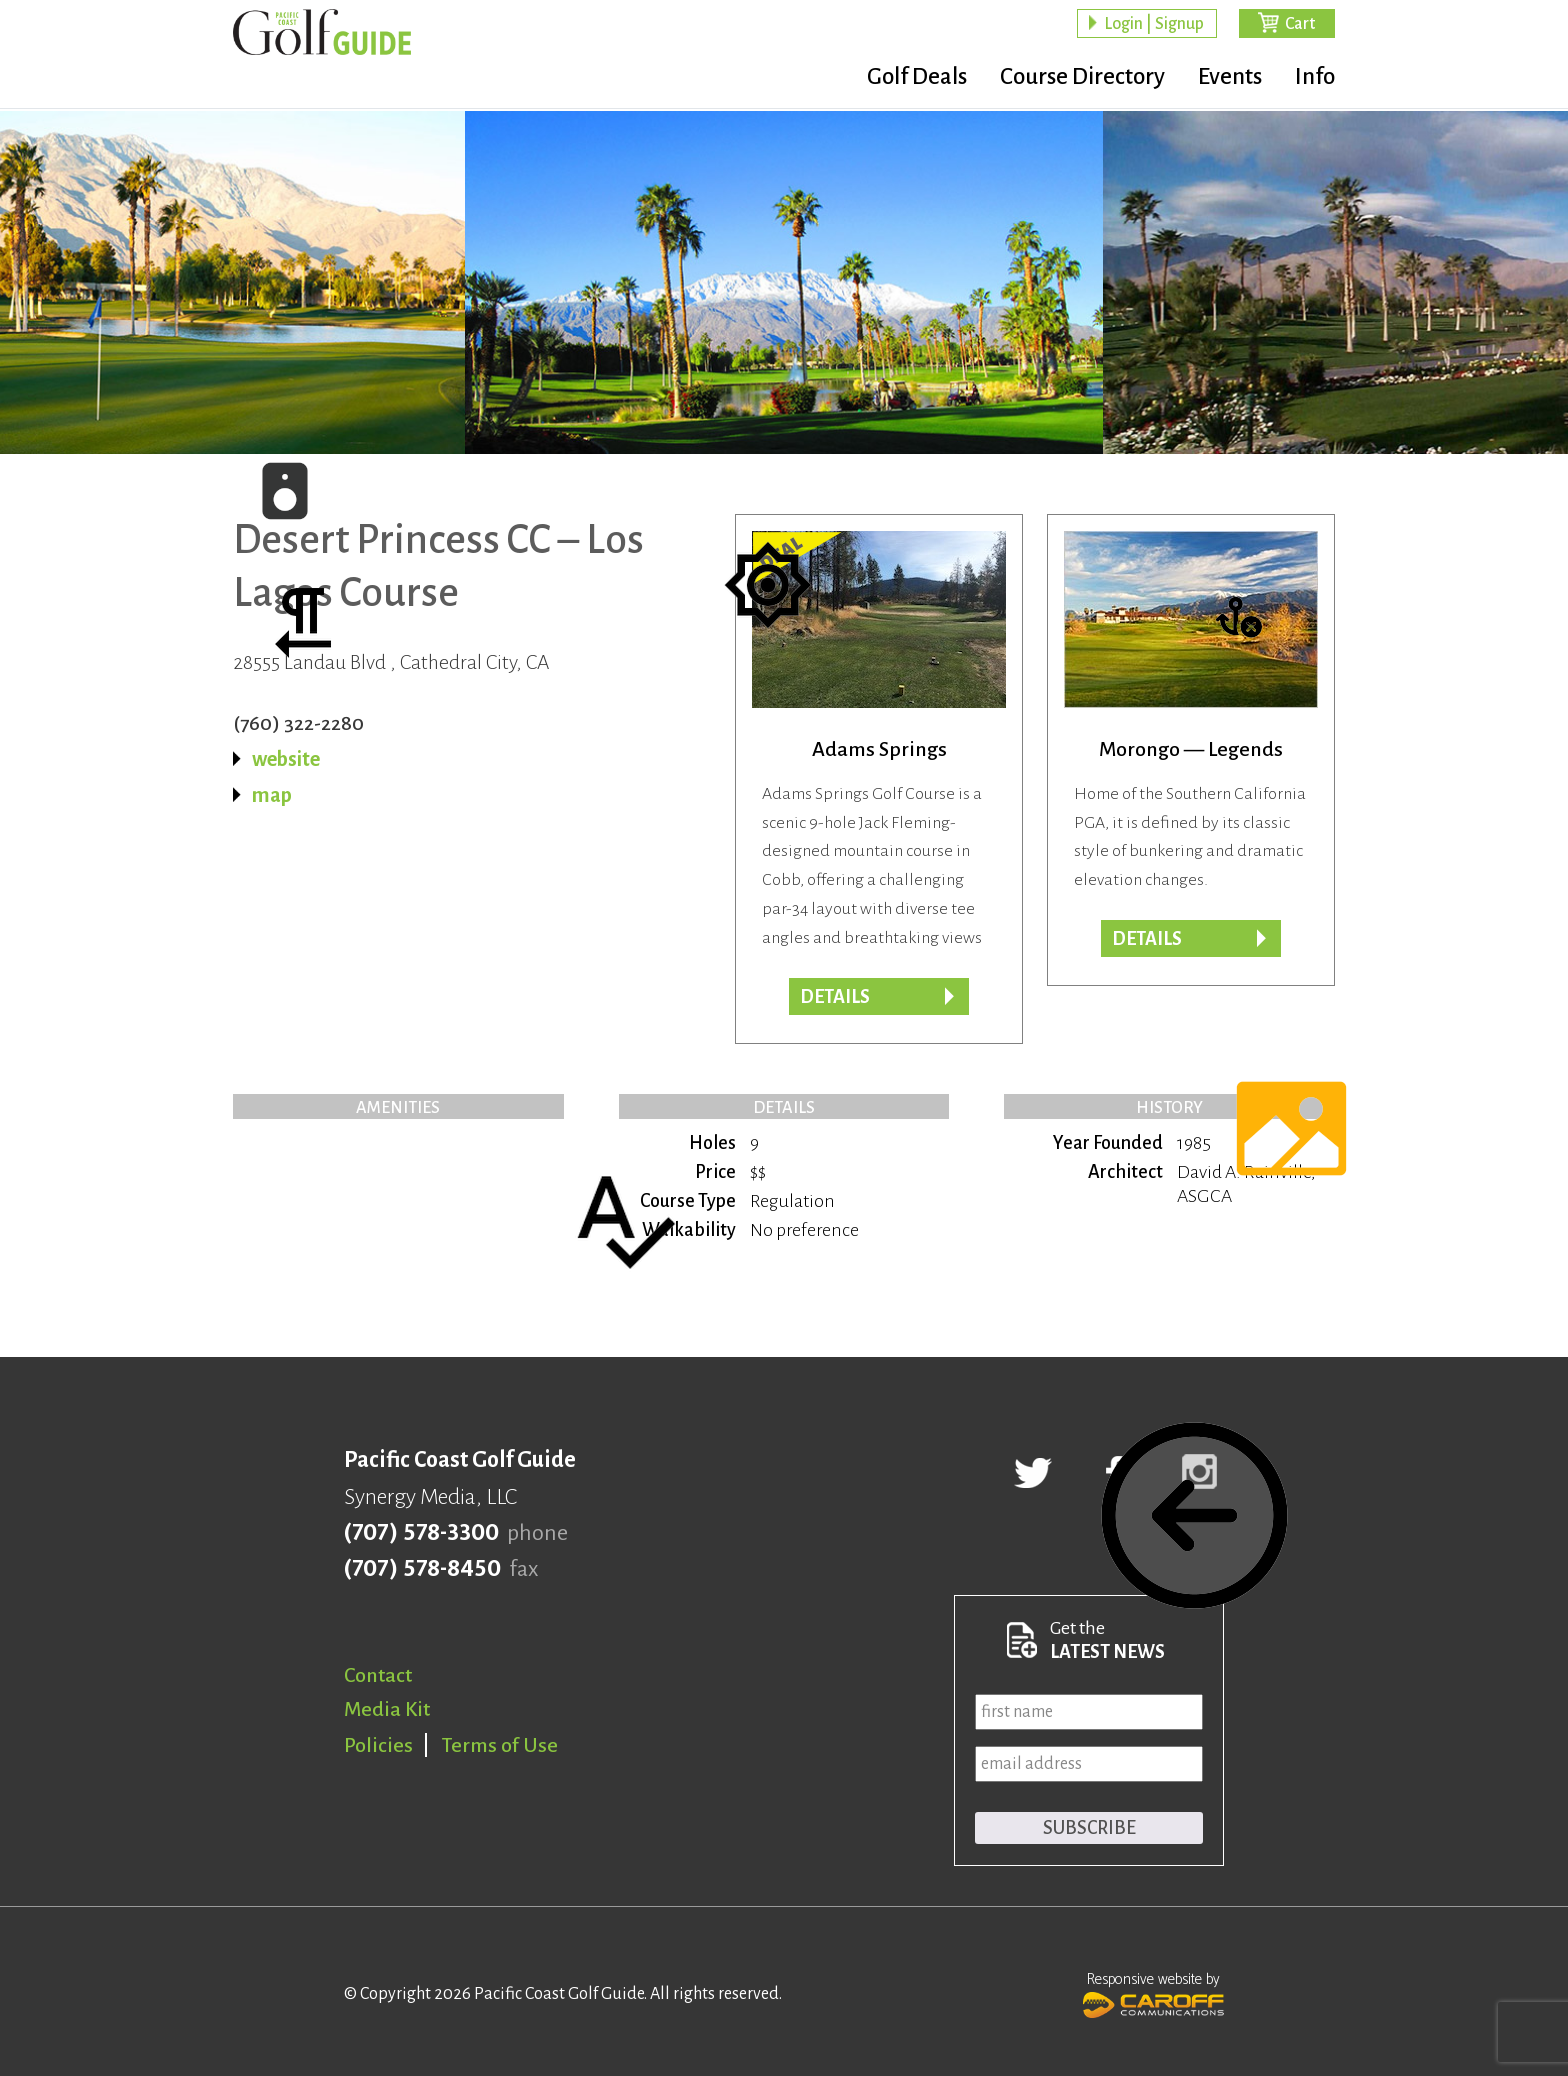 The image size is (1568, 2076). I want to click on go back to the previous screen, so click(1194, 1515).